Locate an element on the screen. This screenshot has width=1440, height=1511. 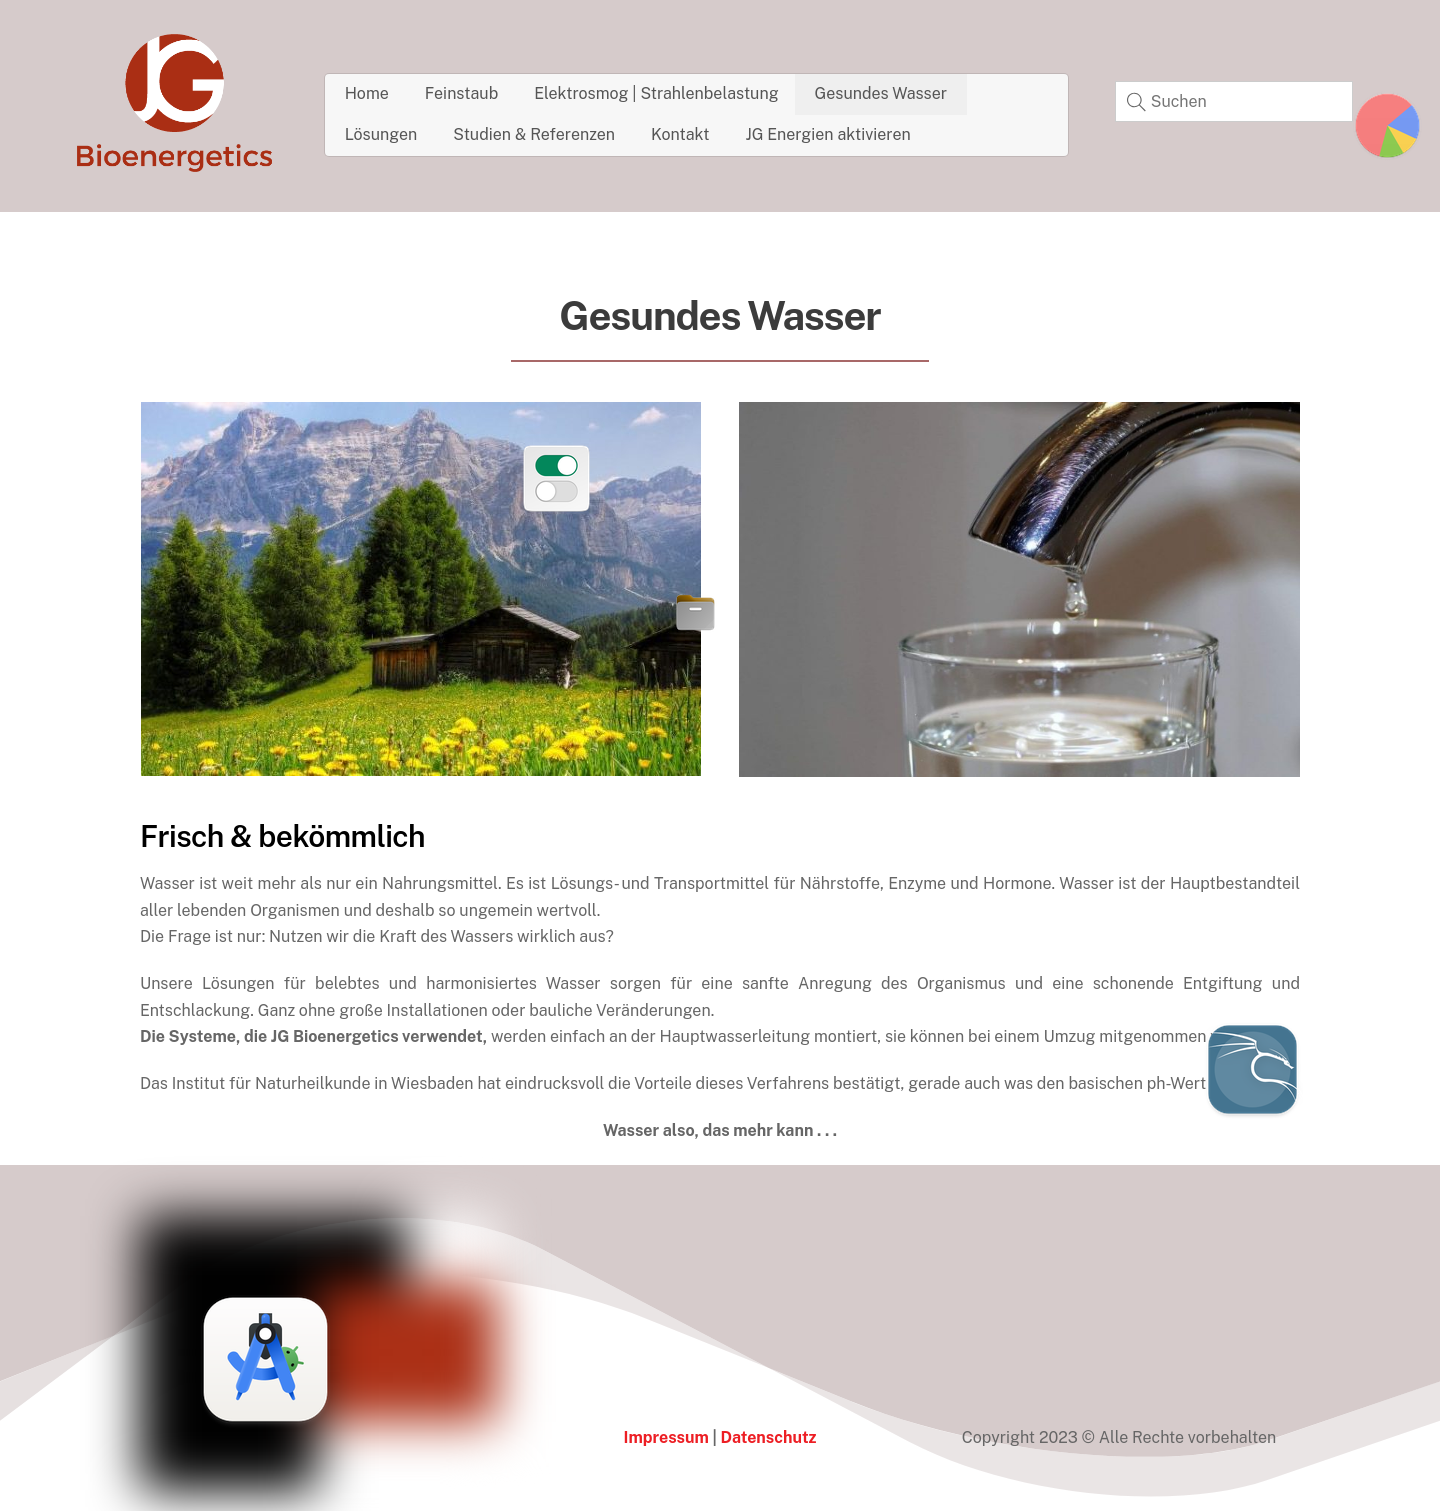
open android studio is located at coordinates (265, 1359).